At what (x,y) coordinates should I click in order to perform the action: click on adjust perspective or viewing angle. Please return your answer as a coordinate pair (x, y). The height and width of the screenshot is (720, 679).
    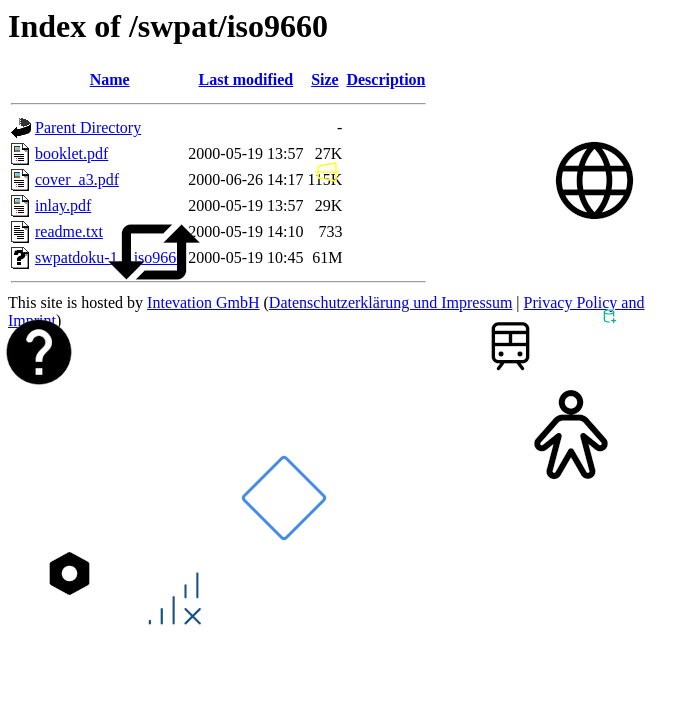
    Looking at the image, I should click on (327, 172).